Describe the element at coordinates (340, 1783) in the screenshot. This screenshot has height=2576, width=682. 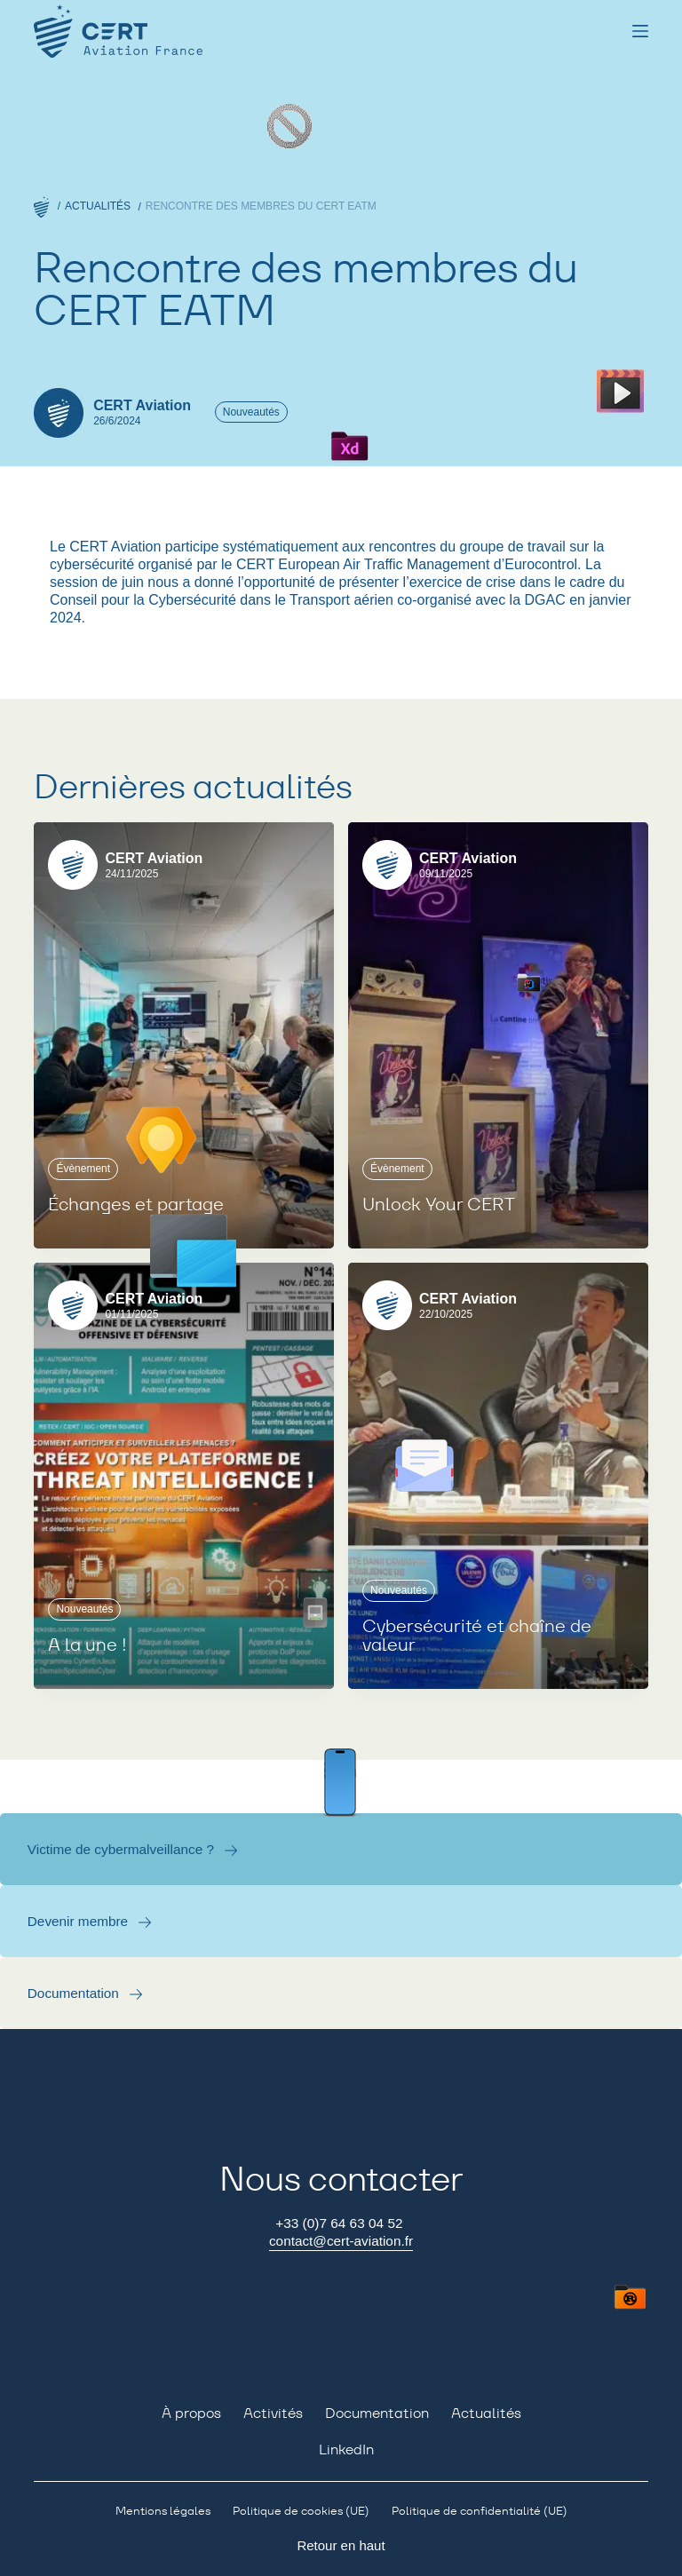
I see `manage connected iPhone device` at that location.